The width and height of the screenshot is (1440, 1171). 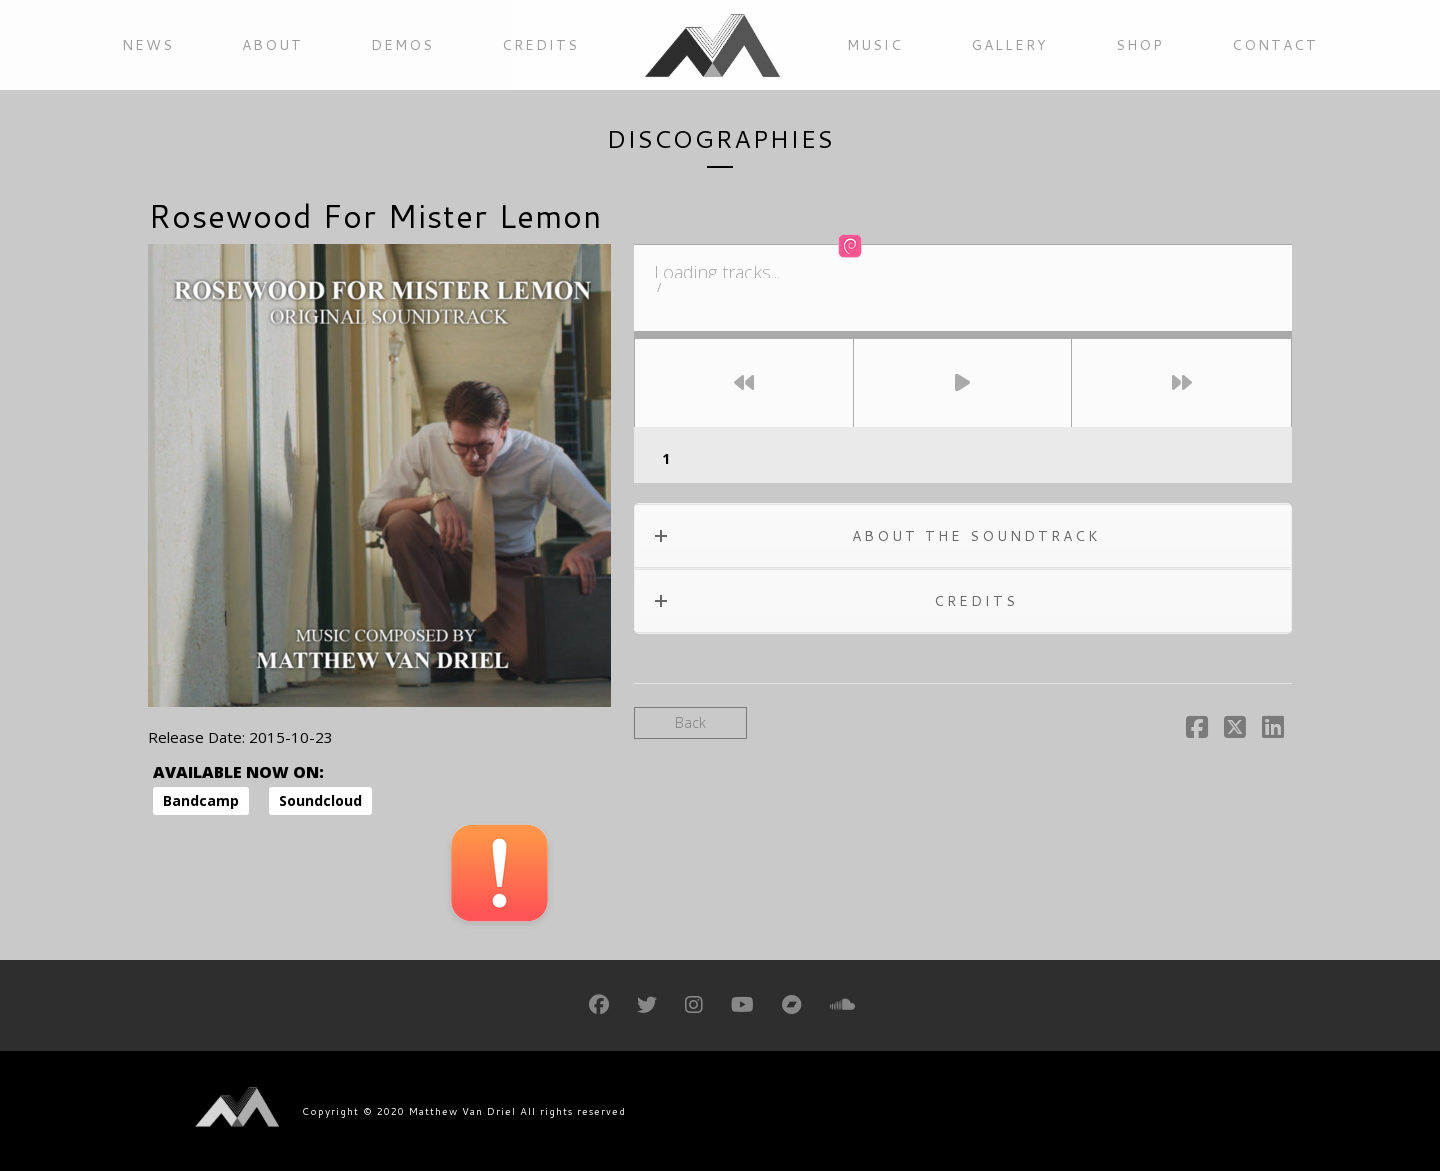 I want to click on launch debian linux application, so click(x=850, y=246).